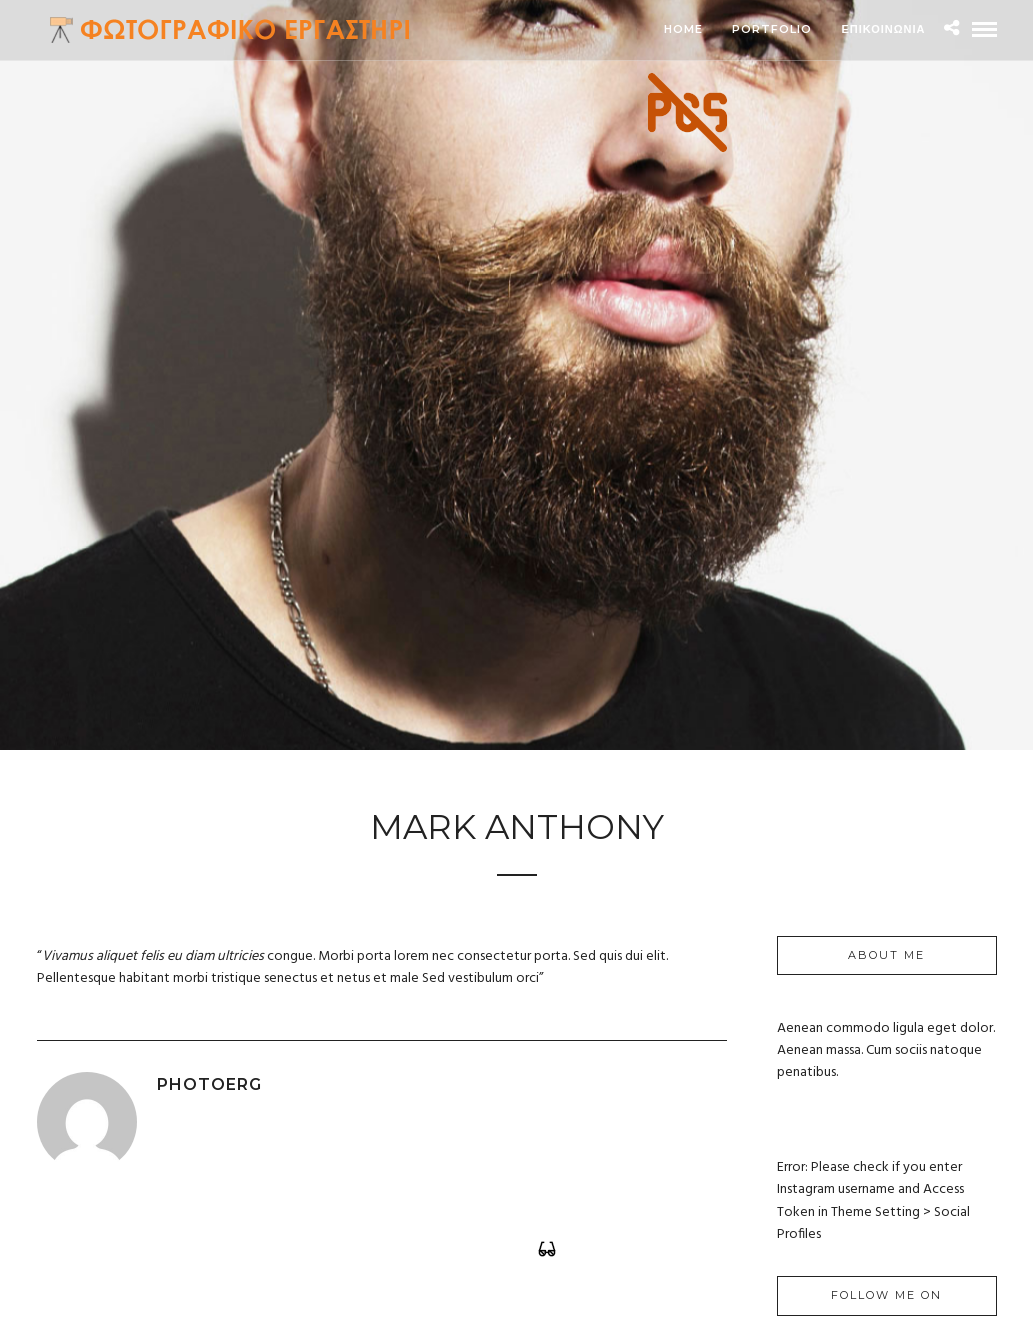 This screenshot has height=1323, width=1033. I want to click on toggle summer or beach mode, so click(547, 1249).